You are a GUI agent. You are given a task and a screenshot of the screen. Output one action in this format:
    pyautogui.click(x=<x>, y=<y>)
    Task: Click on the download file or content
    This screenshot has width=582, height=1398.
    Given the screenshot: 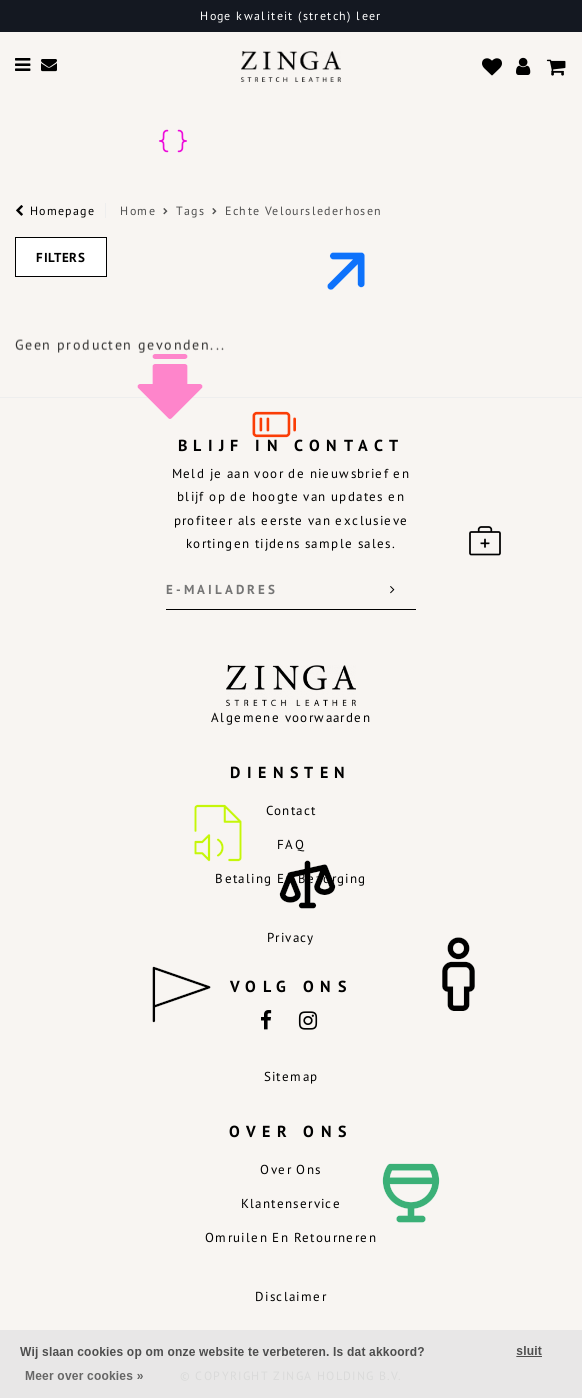 What is the action you would take?
    pyautogui.click(x=170, y=384)
    